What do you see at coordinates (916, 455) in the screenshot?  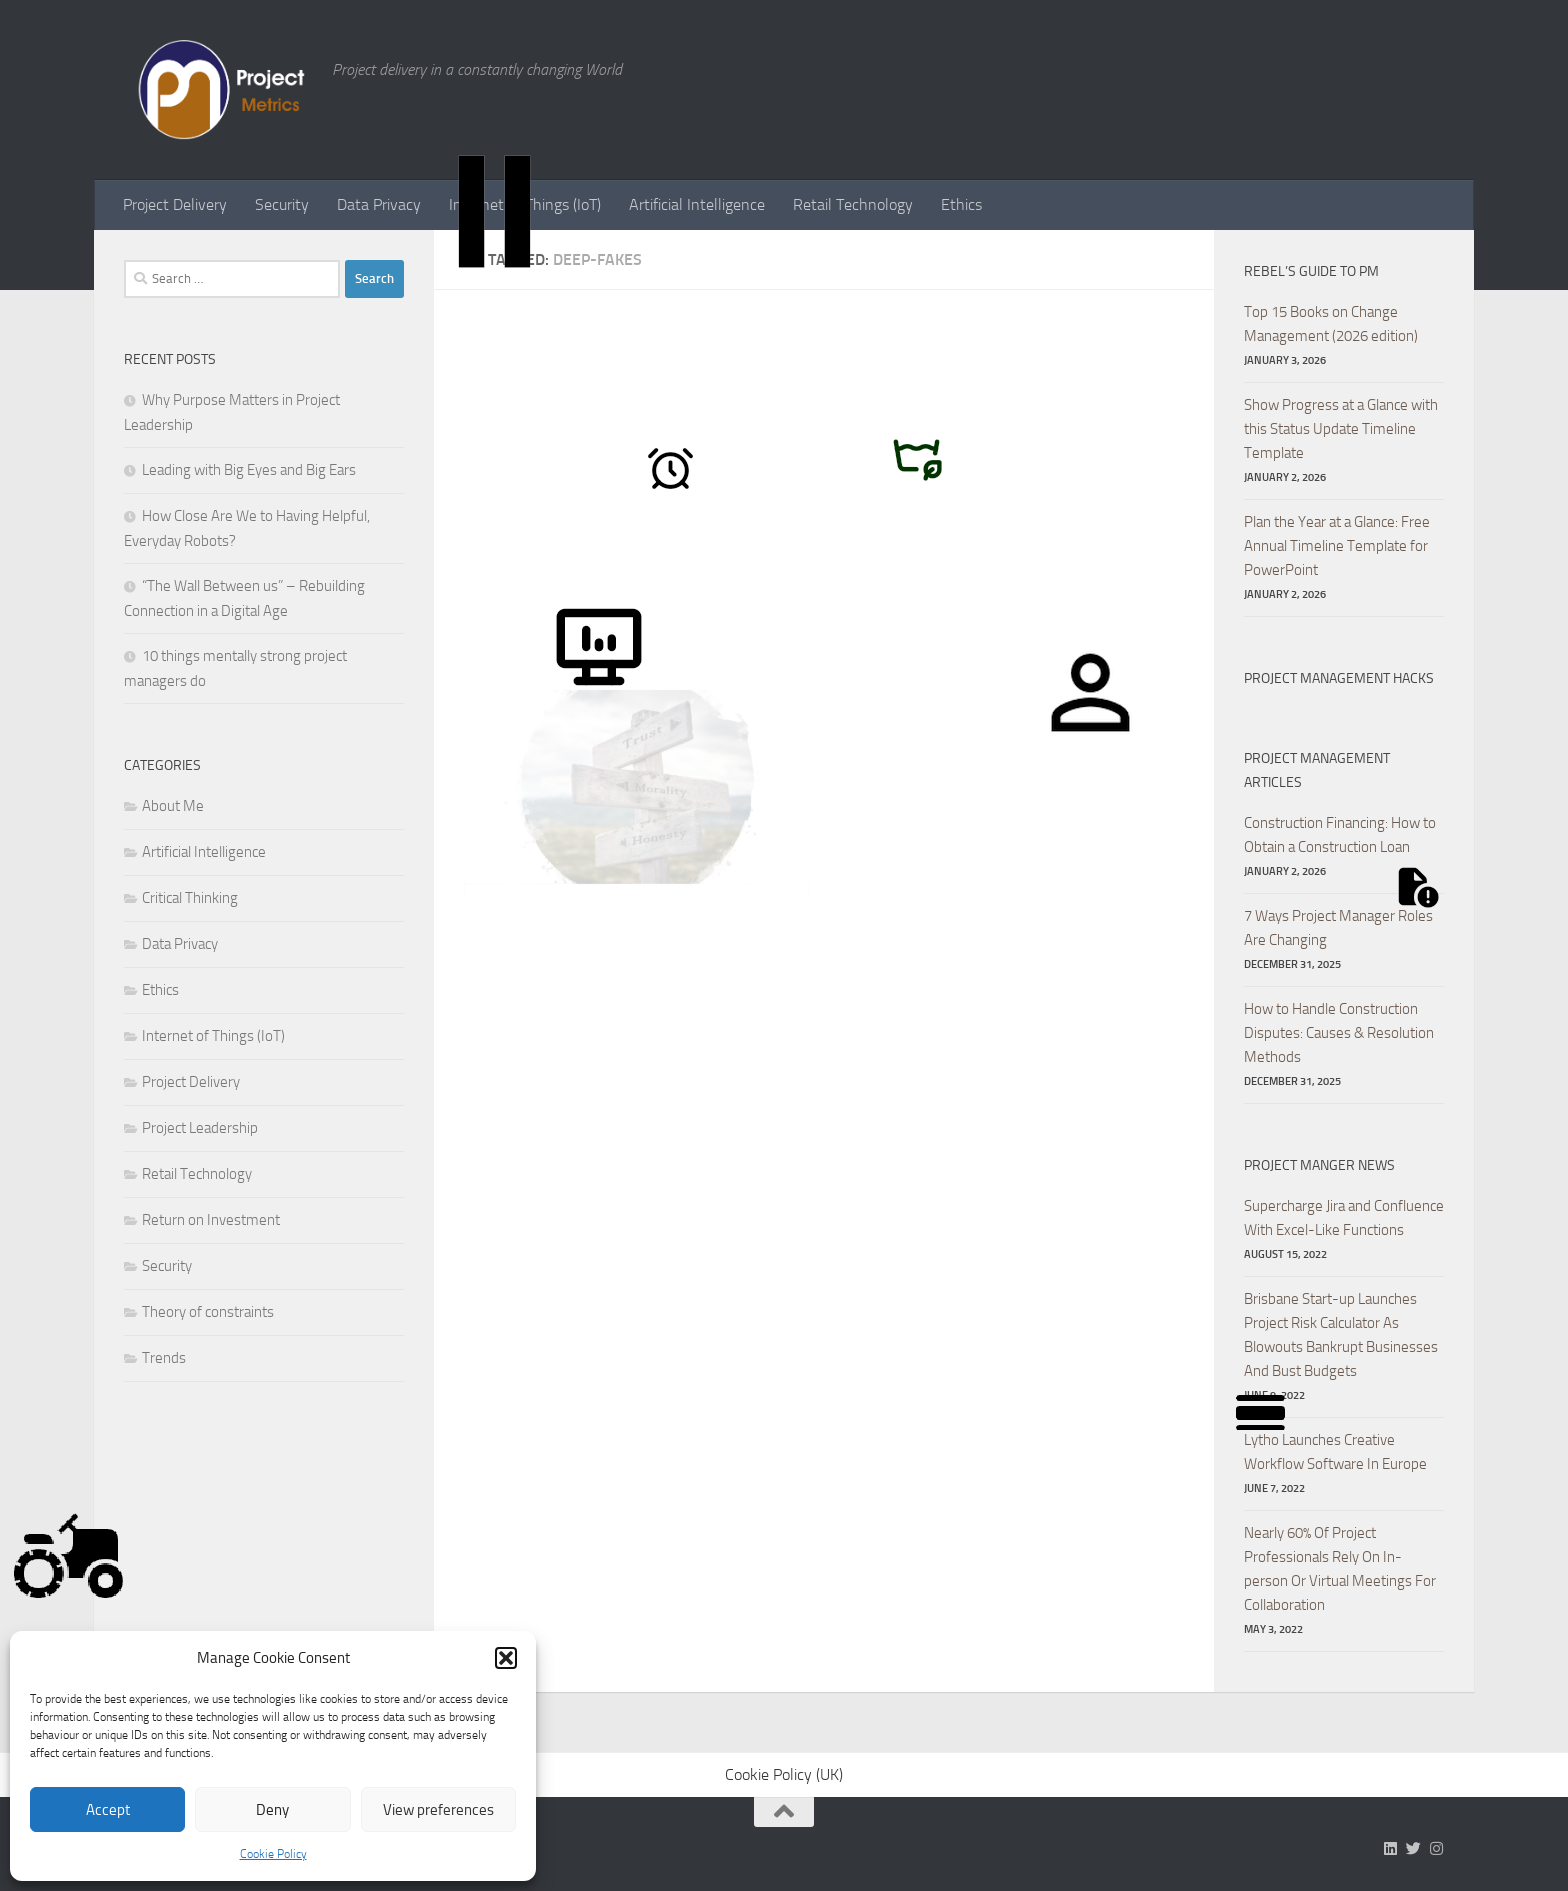 I see `select eco-friendly wash cycle` at bounding box center [916, 455].